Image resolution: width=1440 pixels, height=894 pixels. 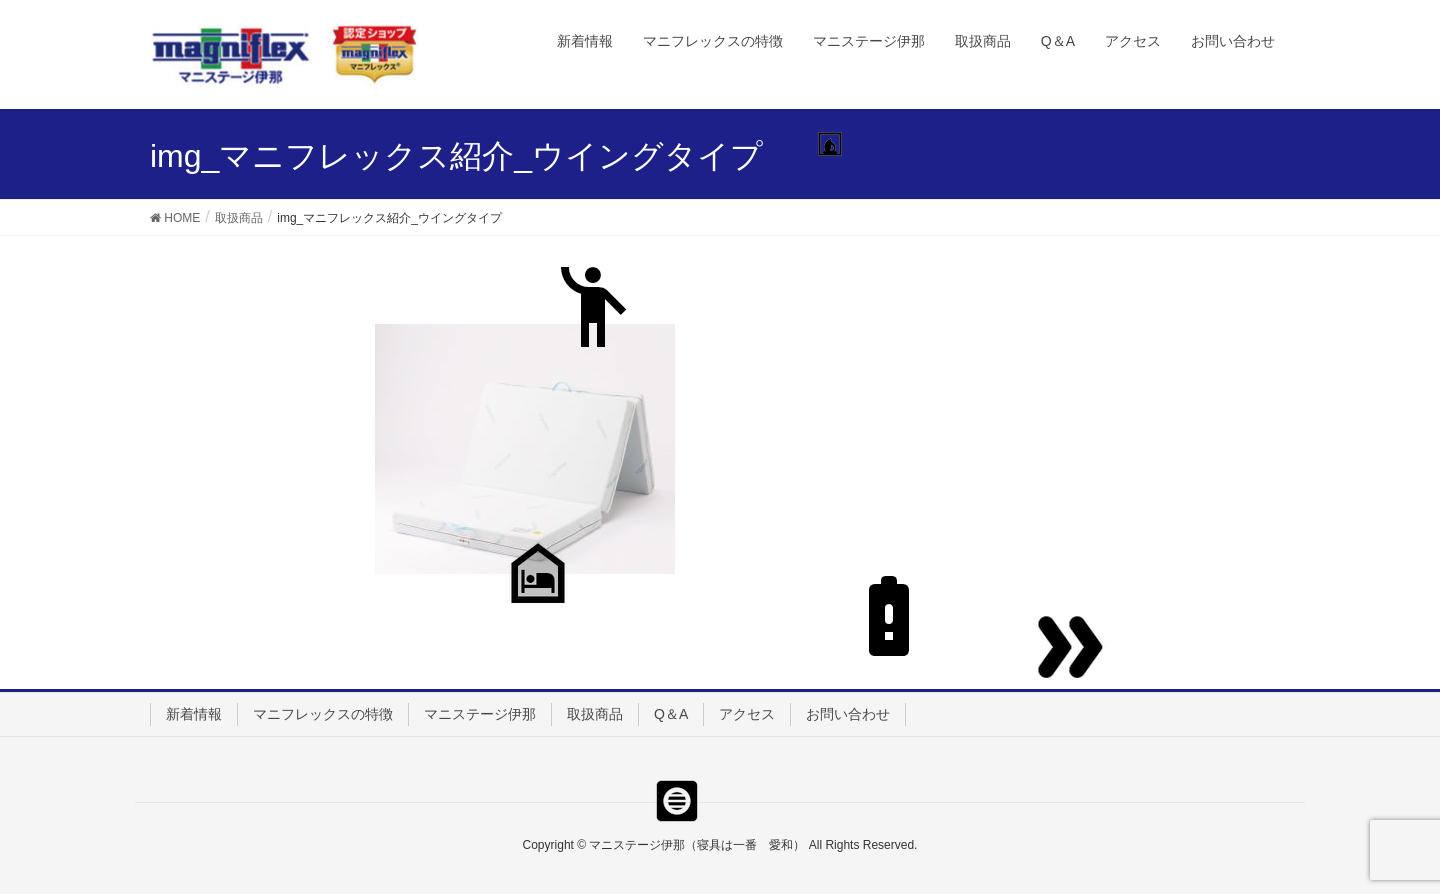 What do you see at coordinates (830, 144) in the screenshot?
I see `access fireplace or heating controls` at bounding box center [830, 144].